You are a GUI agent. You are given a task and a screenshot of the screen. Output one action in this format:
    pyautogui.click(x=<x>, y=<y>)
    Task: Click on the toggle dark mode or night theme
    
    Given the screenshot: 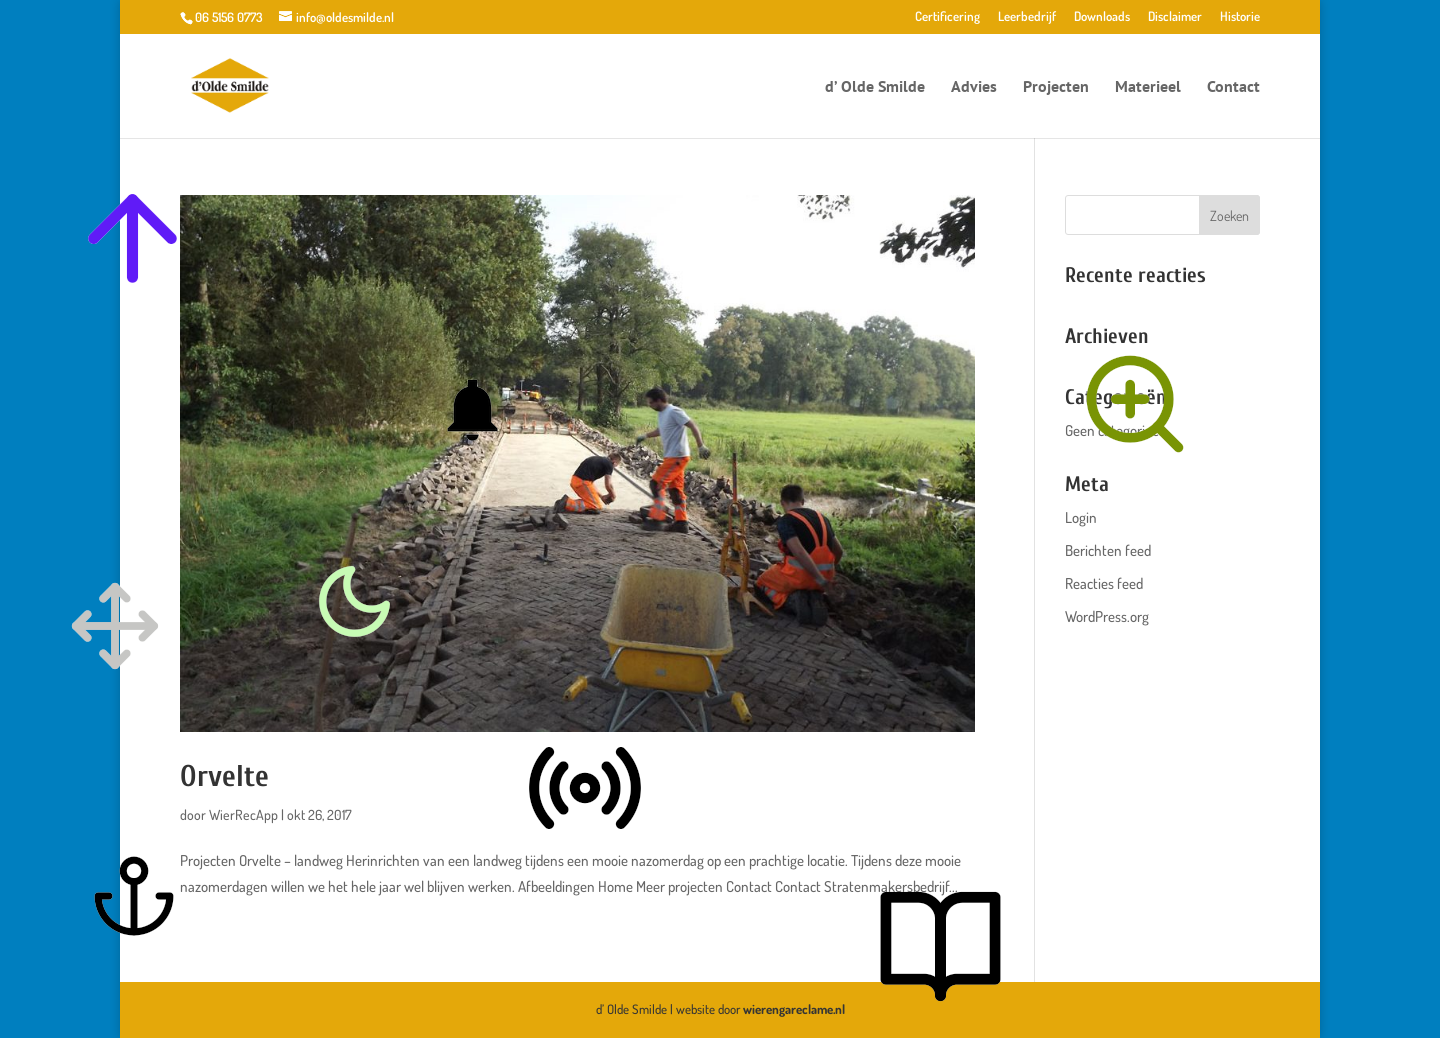 What is the action you would take?
    pyautogui.click(x=354, y=601)
    